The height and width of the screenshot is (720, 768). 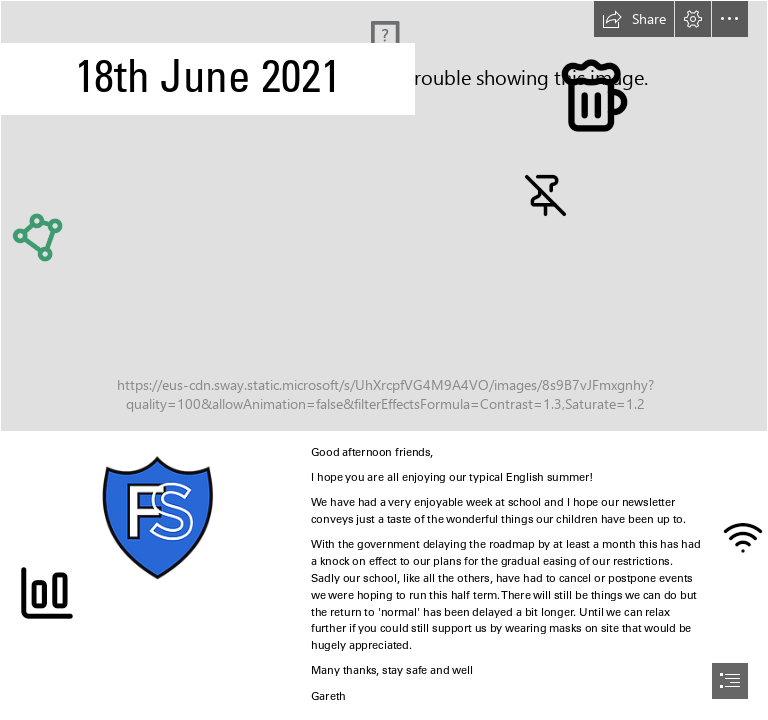 What do you see at coordinates (47, 593) in the screenshot?
I see `view analytics or statistics dashboard` at bounding box center [47, 593].